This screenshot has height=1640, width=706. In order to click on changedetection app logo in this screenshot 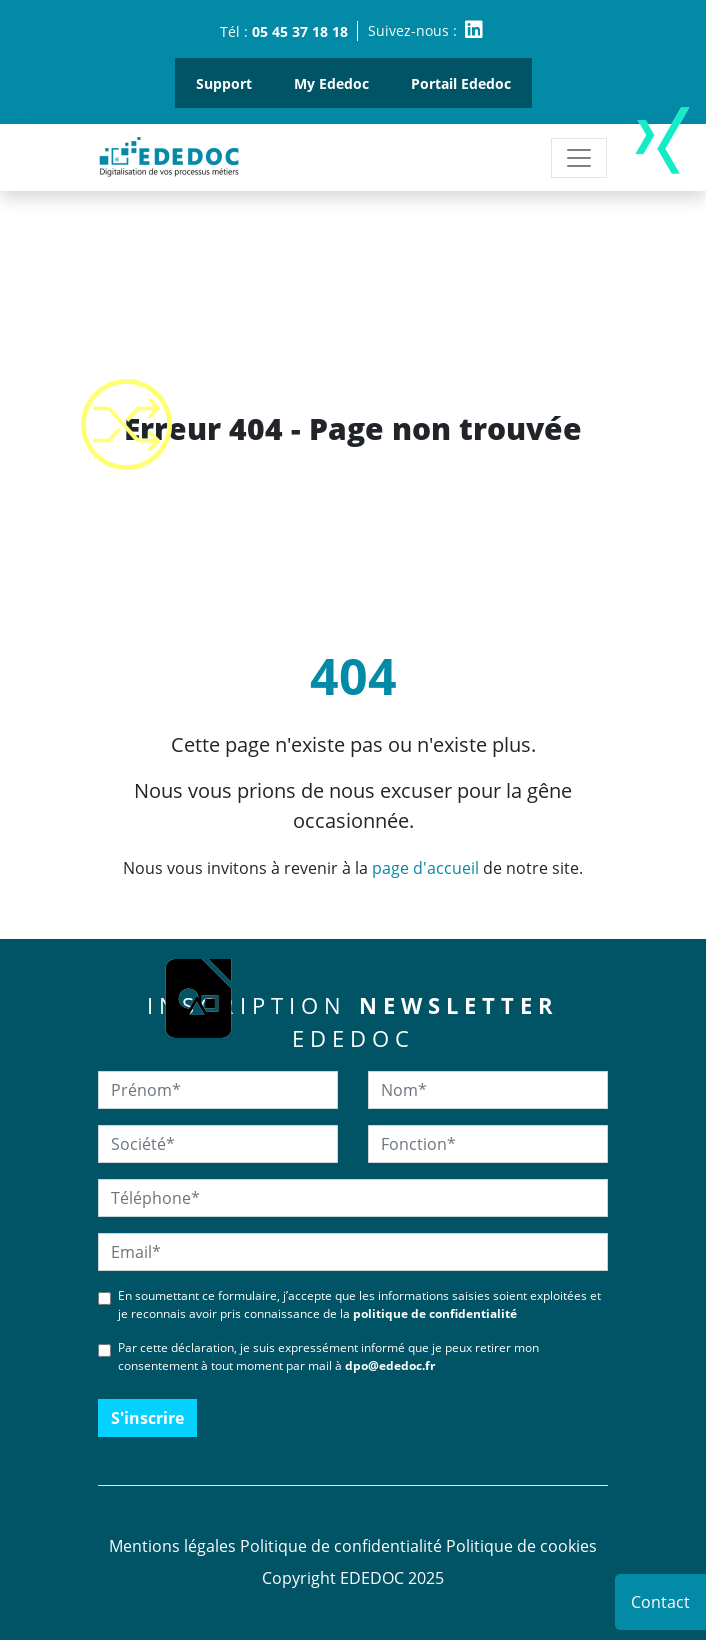, I will do `click(126, 424)`.